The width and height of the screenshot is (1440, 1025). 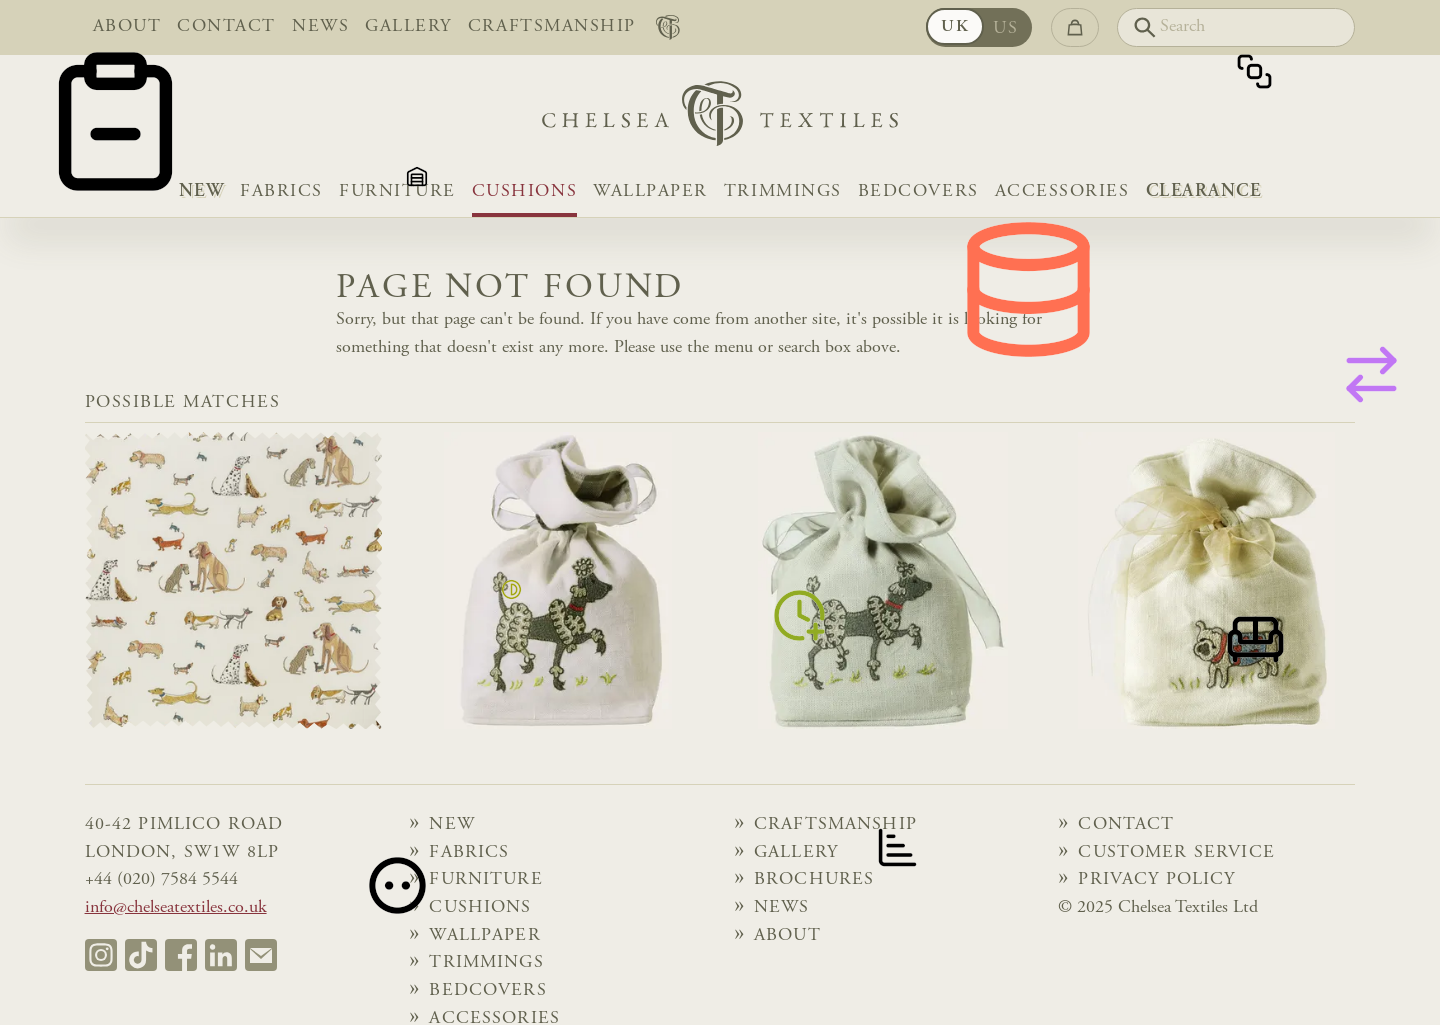 What do you see at coordinates (397, 885) in the screenshot?
I see `open more options menu` at bounding box center [397, 885].